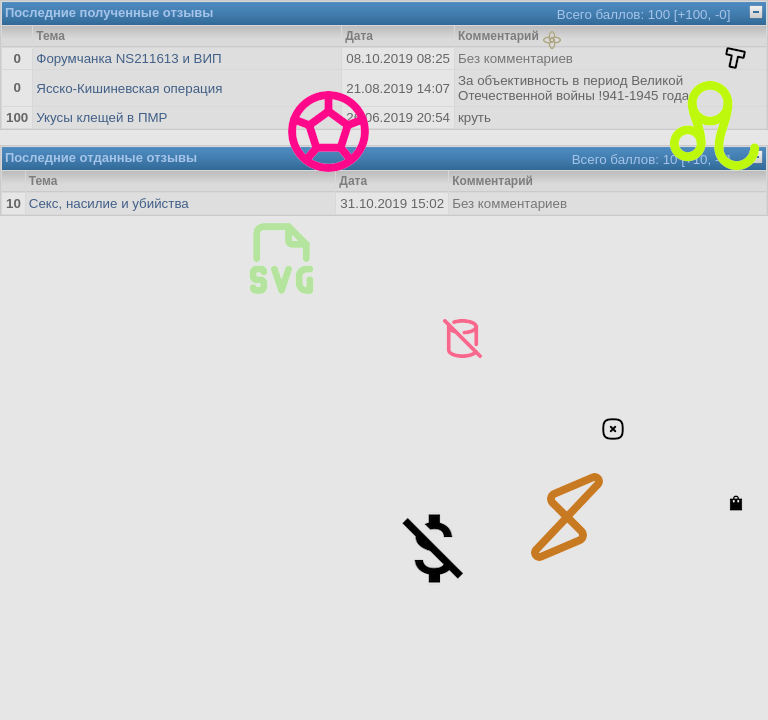 This screenshot has width=768, height=720. What do you see at coordinates (552, 40) in the screenshot?
I see `supernova app or service branding` at bounding box center [552, 40].